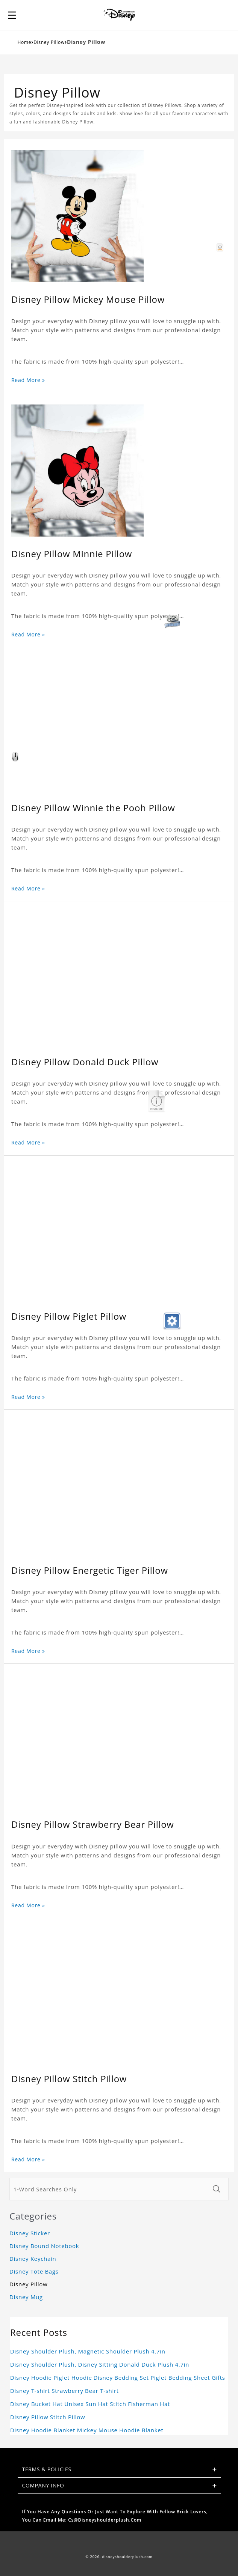 Image resolution: width=238 pixels, height=2576 pixels. I want to click on open readme documentation file, so click(156, 1101).